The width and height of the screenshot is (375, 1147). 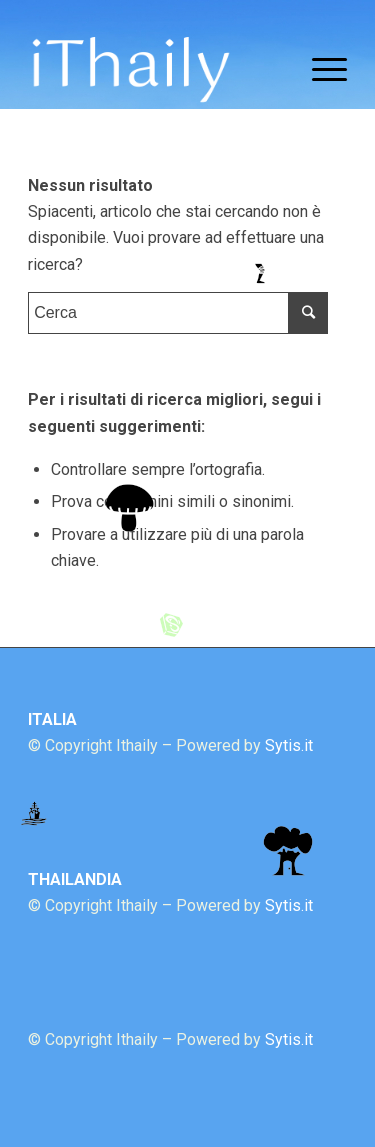 What do you see at coordinates (34, 814) in the screenshot?
I see `play battleship game` at bounding box center [34, 814].